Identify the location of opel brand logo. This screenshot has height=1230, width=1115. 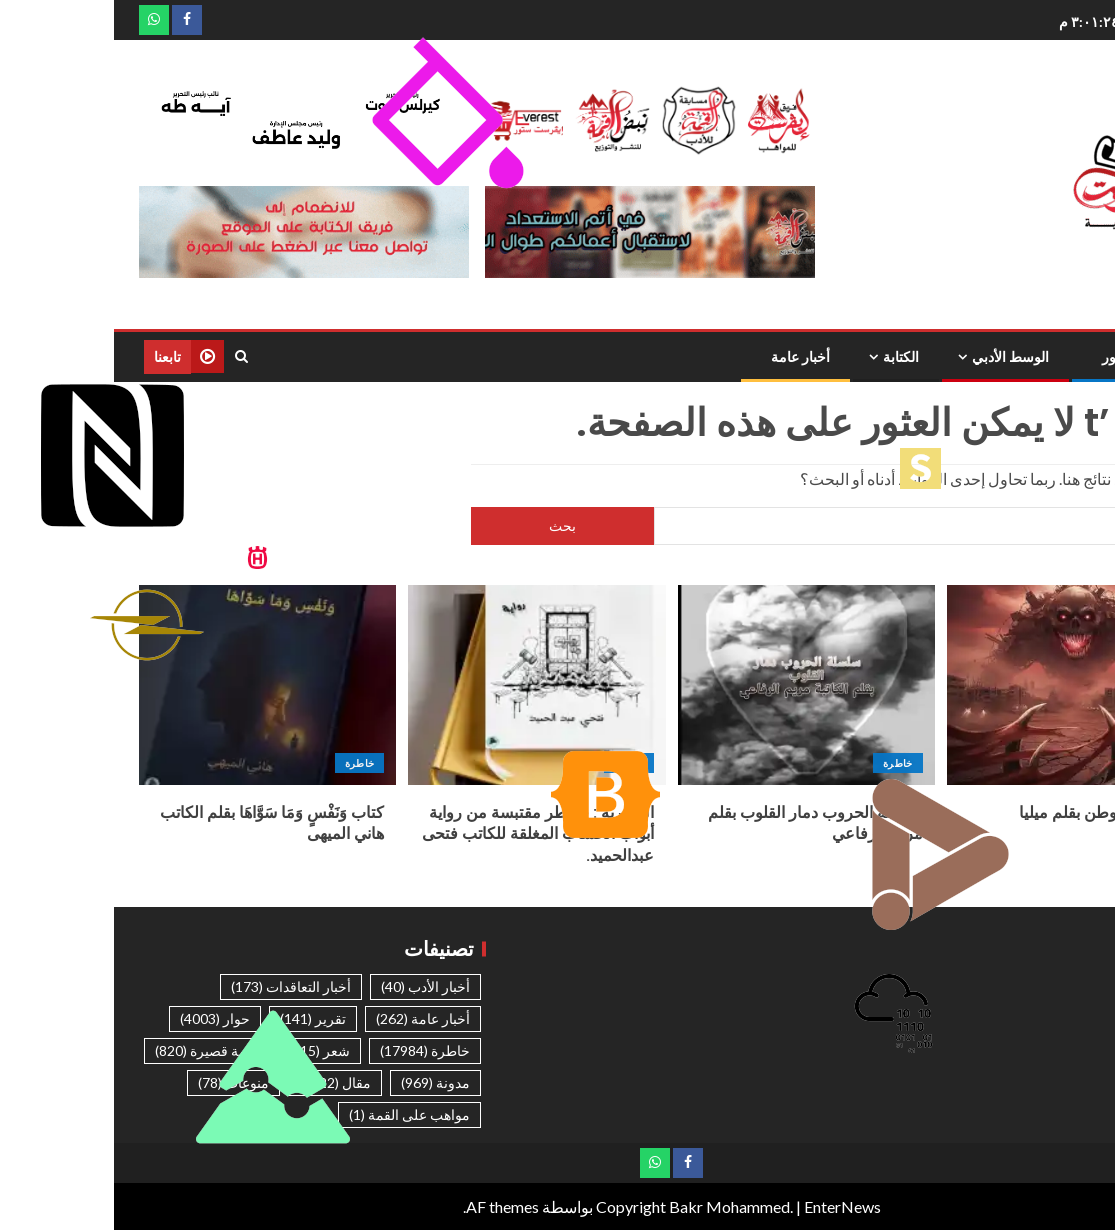
(147, 625).